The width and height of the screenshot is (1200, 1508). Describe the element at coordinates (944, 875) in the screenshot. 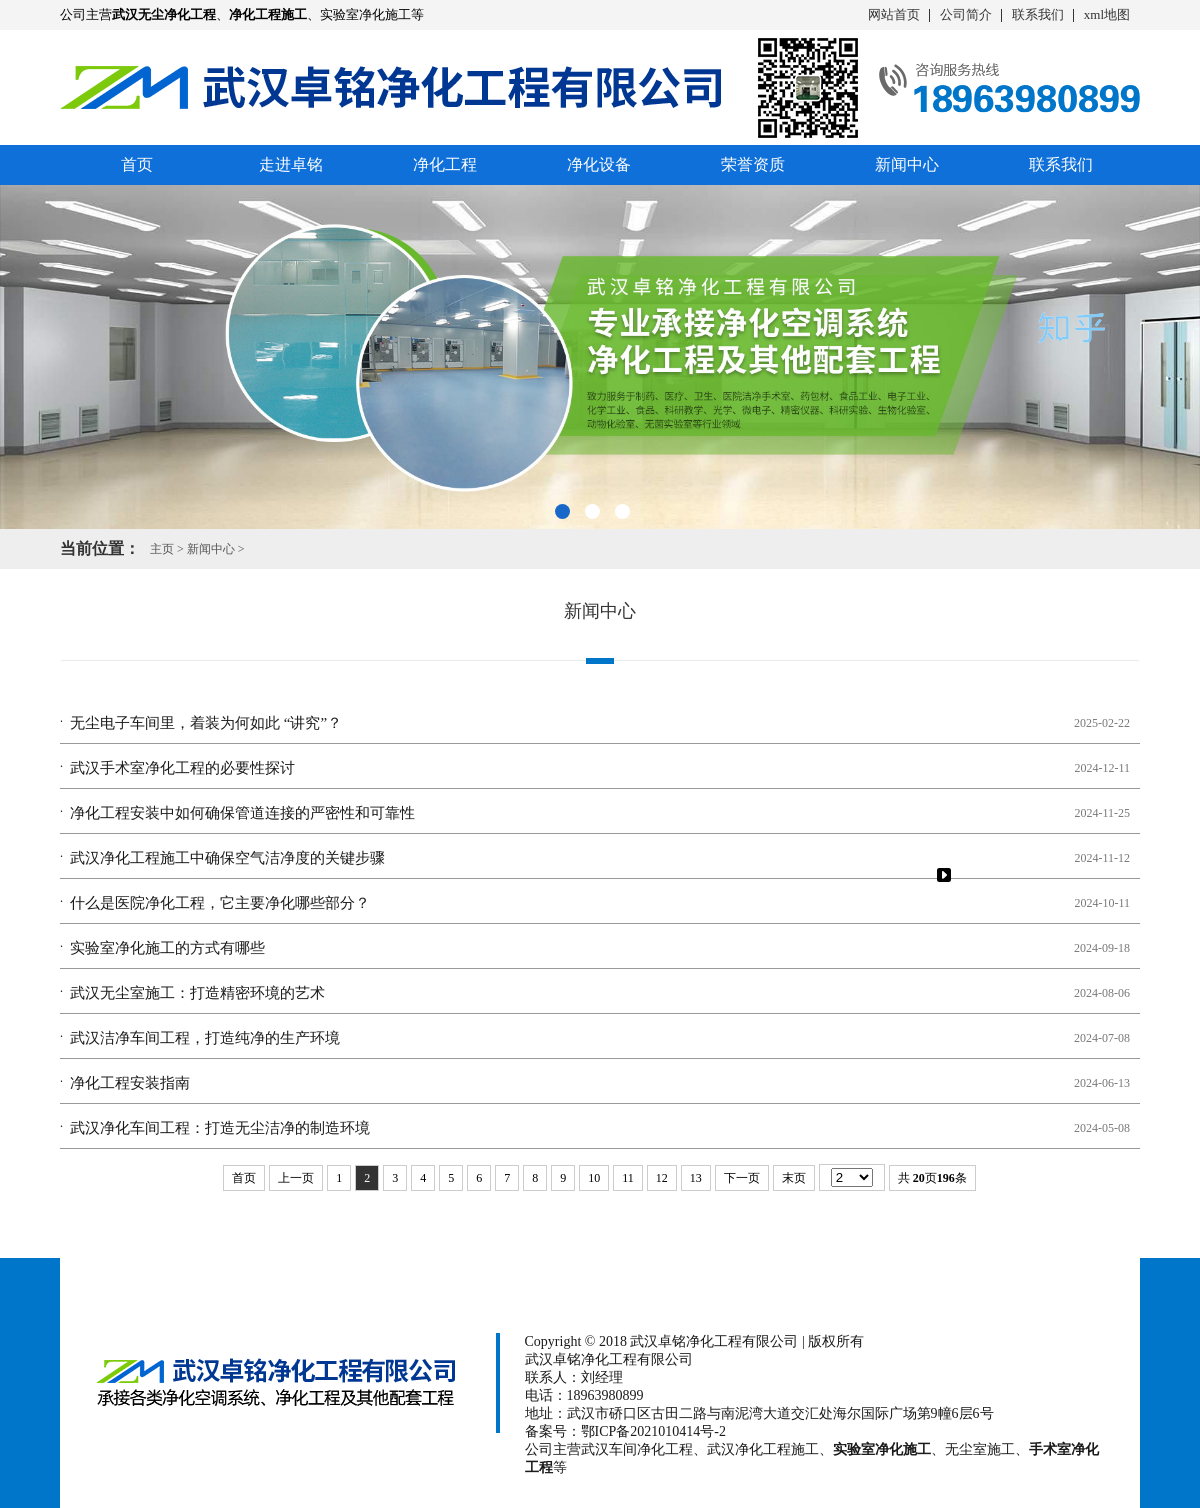

I see `play media or video content` at that location.